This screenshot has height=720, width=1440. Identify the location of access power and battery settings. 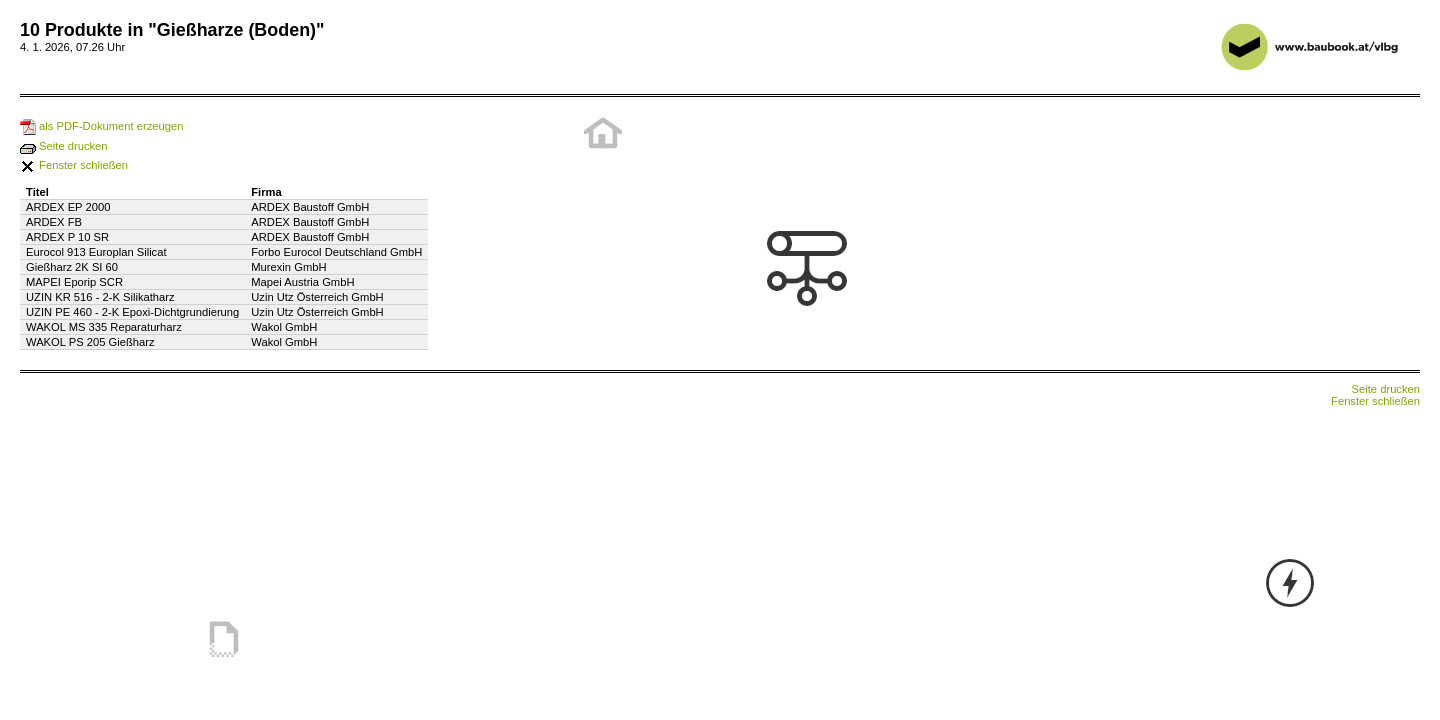
(1290, 583).